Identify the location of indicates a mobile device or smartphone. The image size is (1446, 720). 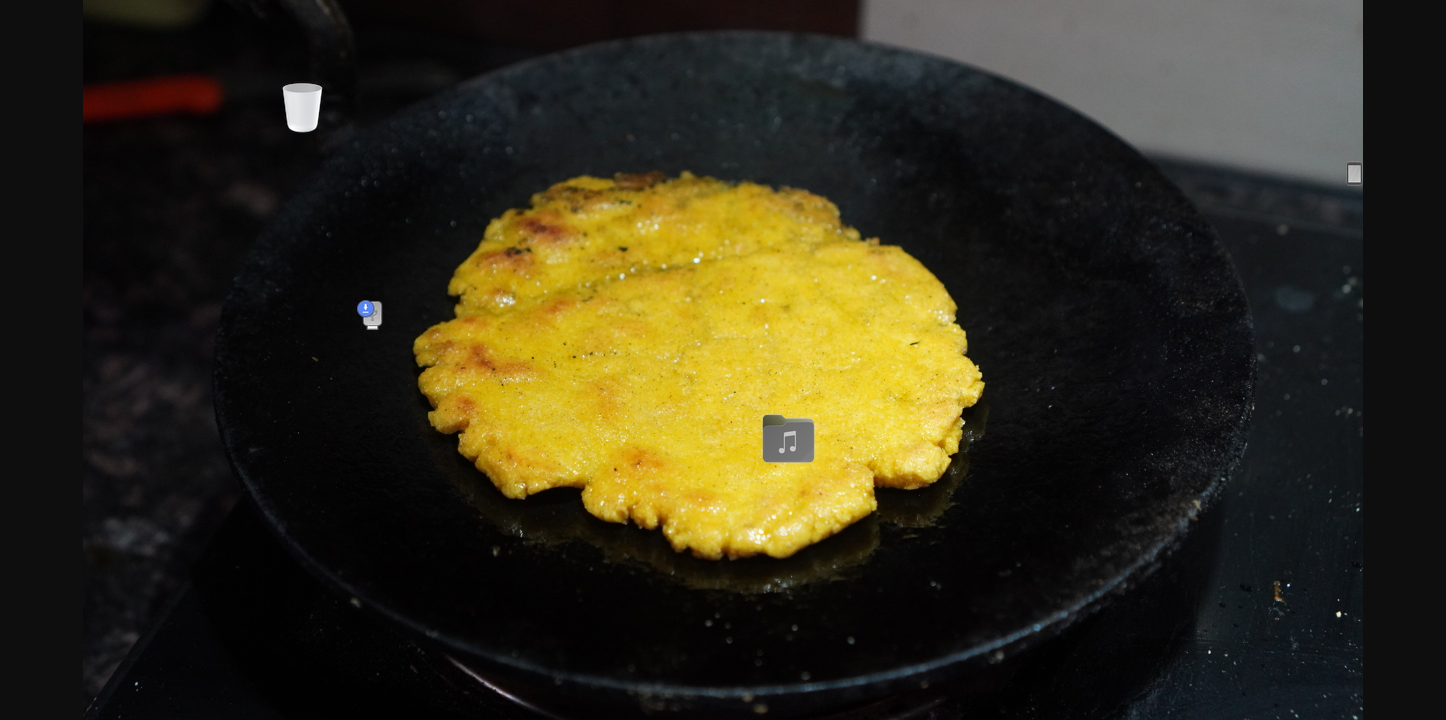
(1354, 173).